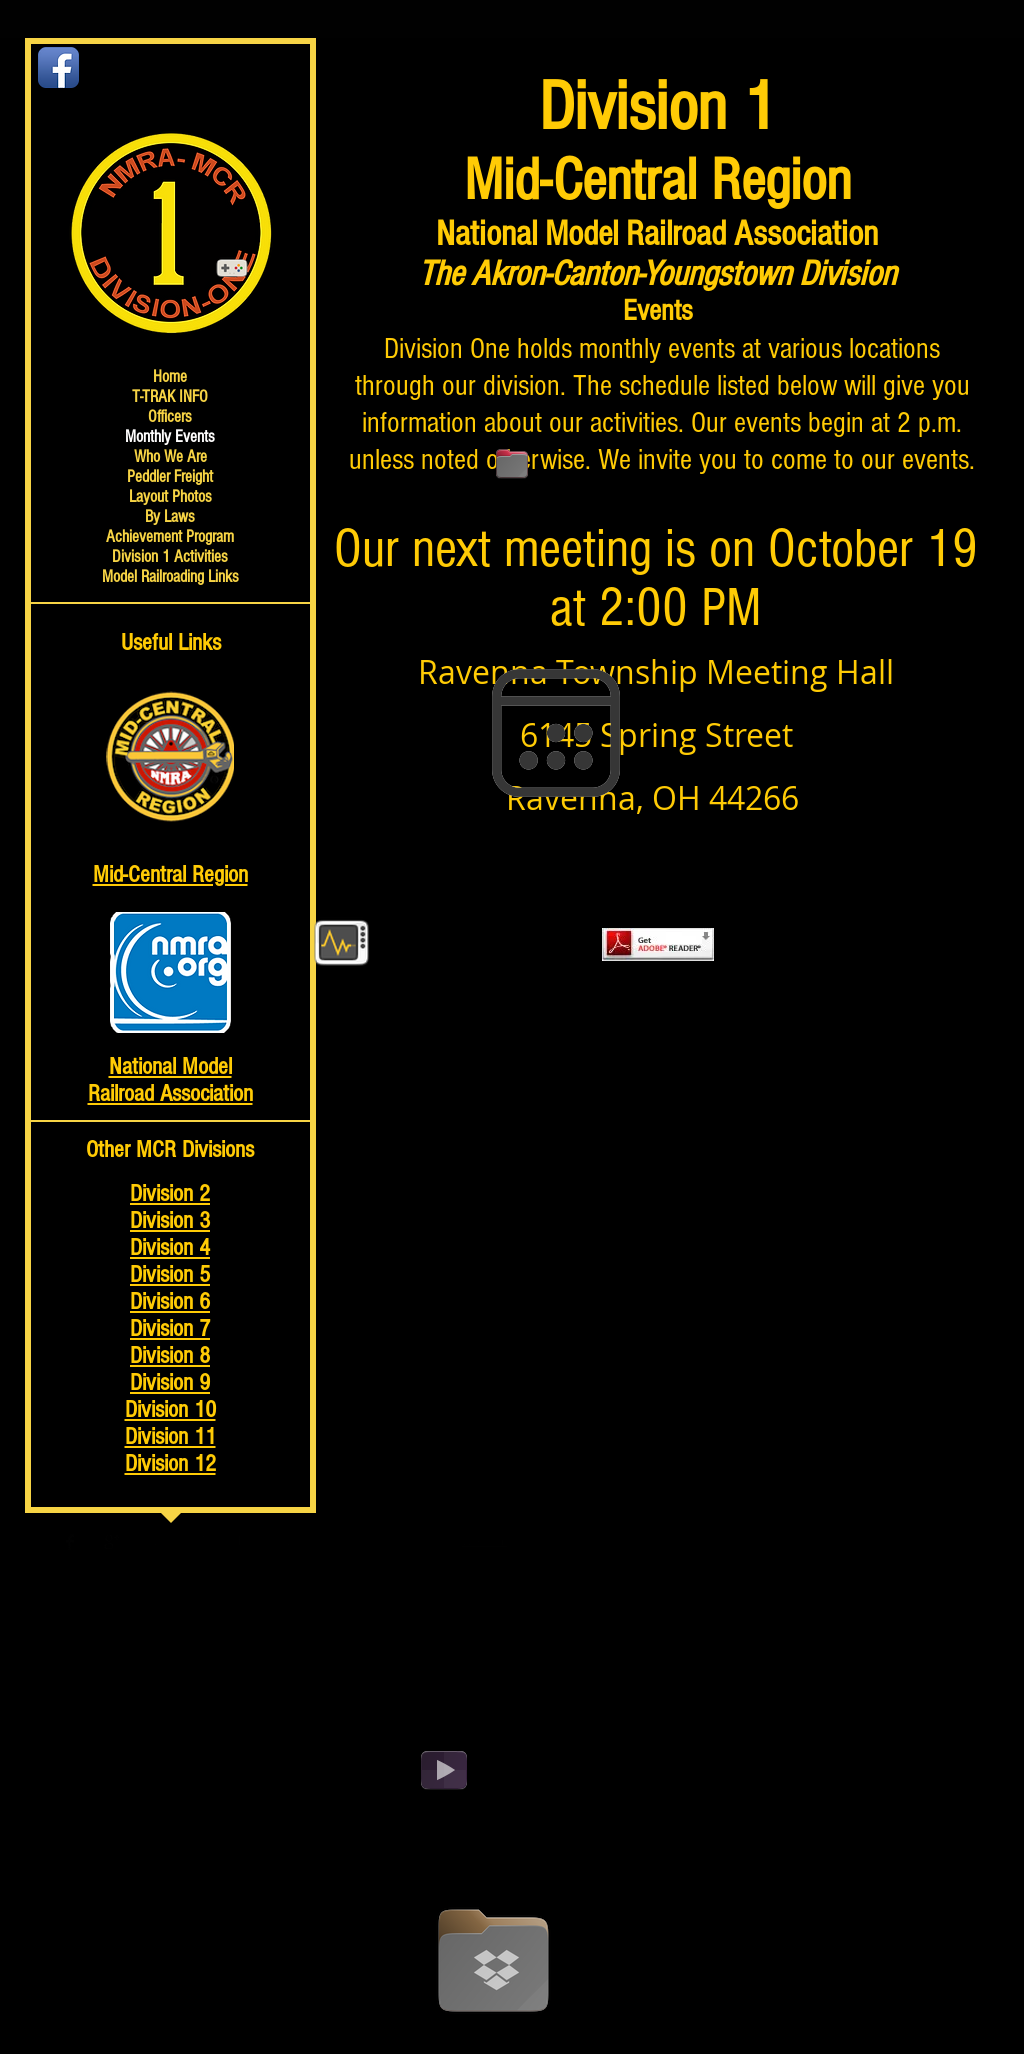  What do you see at coordinates (444, 1768) in the screenshot?
I see `a video file type indicator` at bounding box center [444, 1768].